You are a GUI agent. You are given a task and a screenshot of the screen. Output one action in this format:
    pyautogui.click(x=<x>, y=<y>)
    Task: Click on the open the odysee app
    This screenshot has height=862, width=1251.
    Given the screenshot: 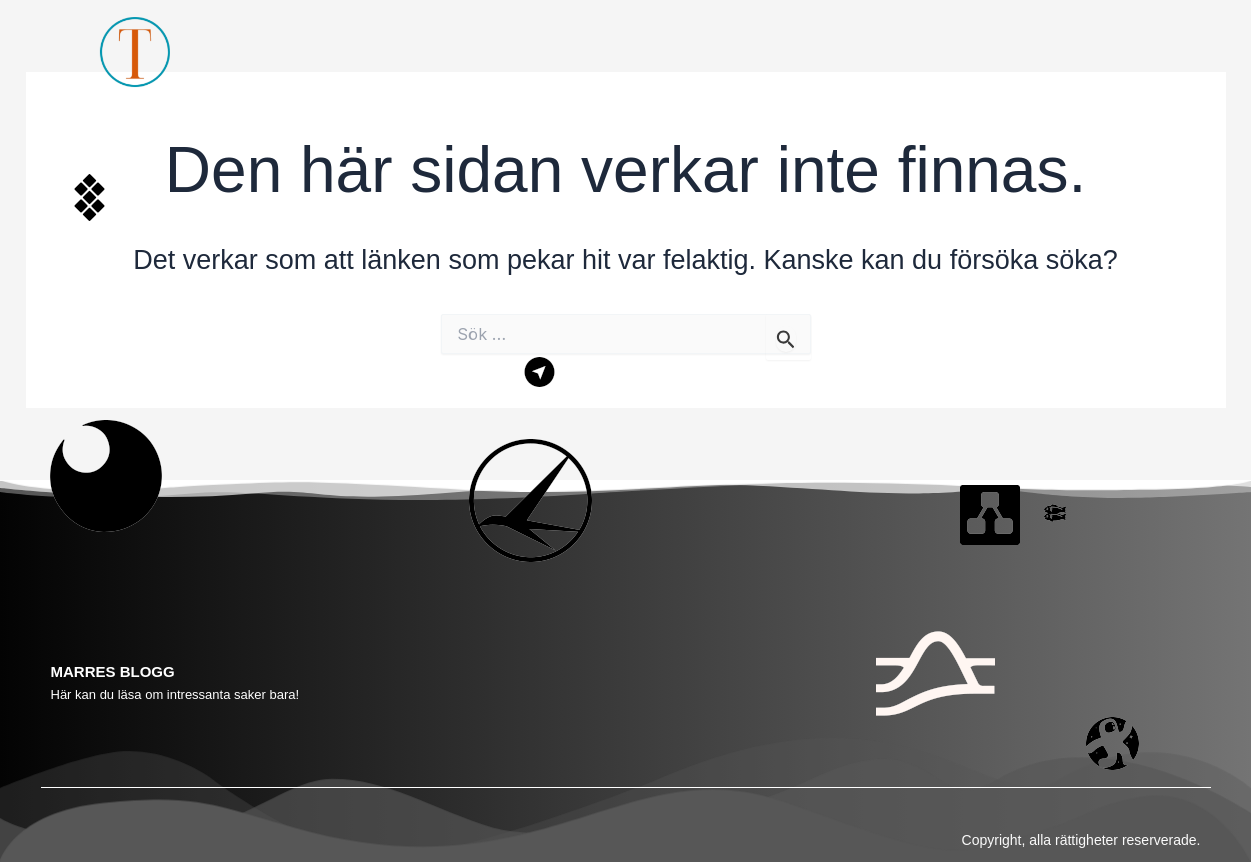 What is the action you would take?
    pyautogui.click(x=1112, y=743)
    